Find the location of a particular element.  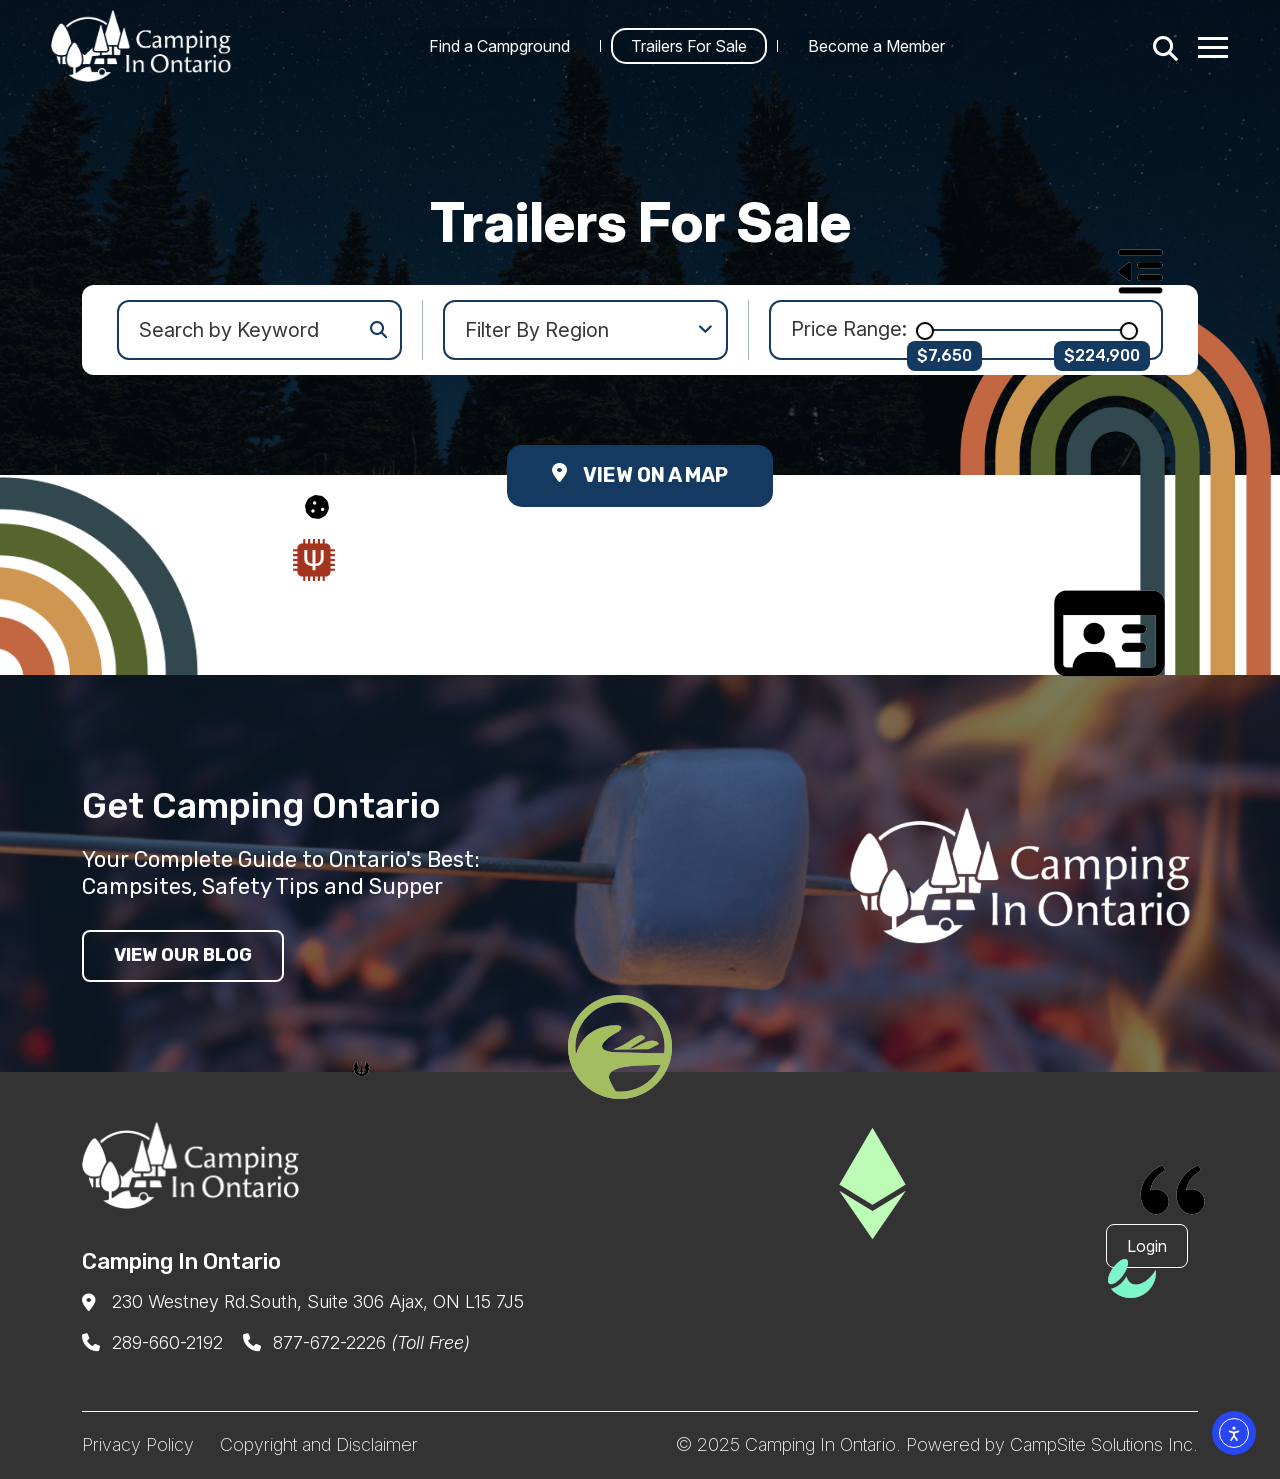

insert a block quote is located at coordinates (1173, 1191).